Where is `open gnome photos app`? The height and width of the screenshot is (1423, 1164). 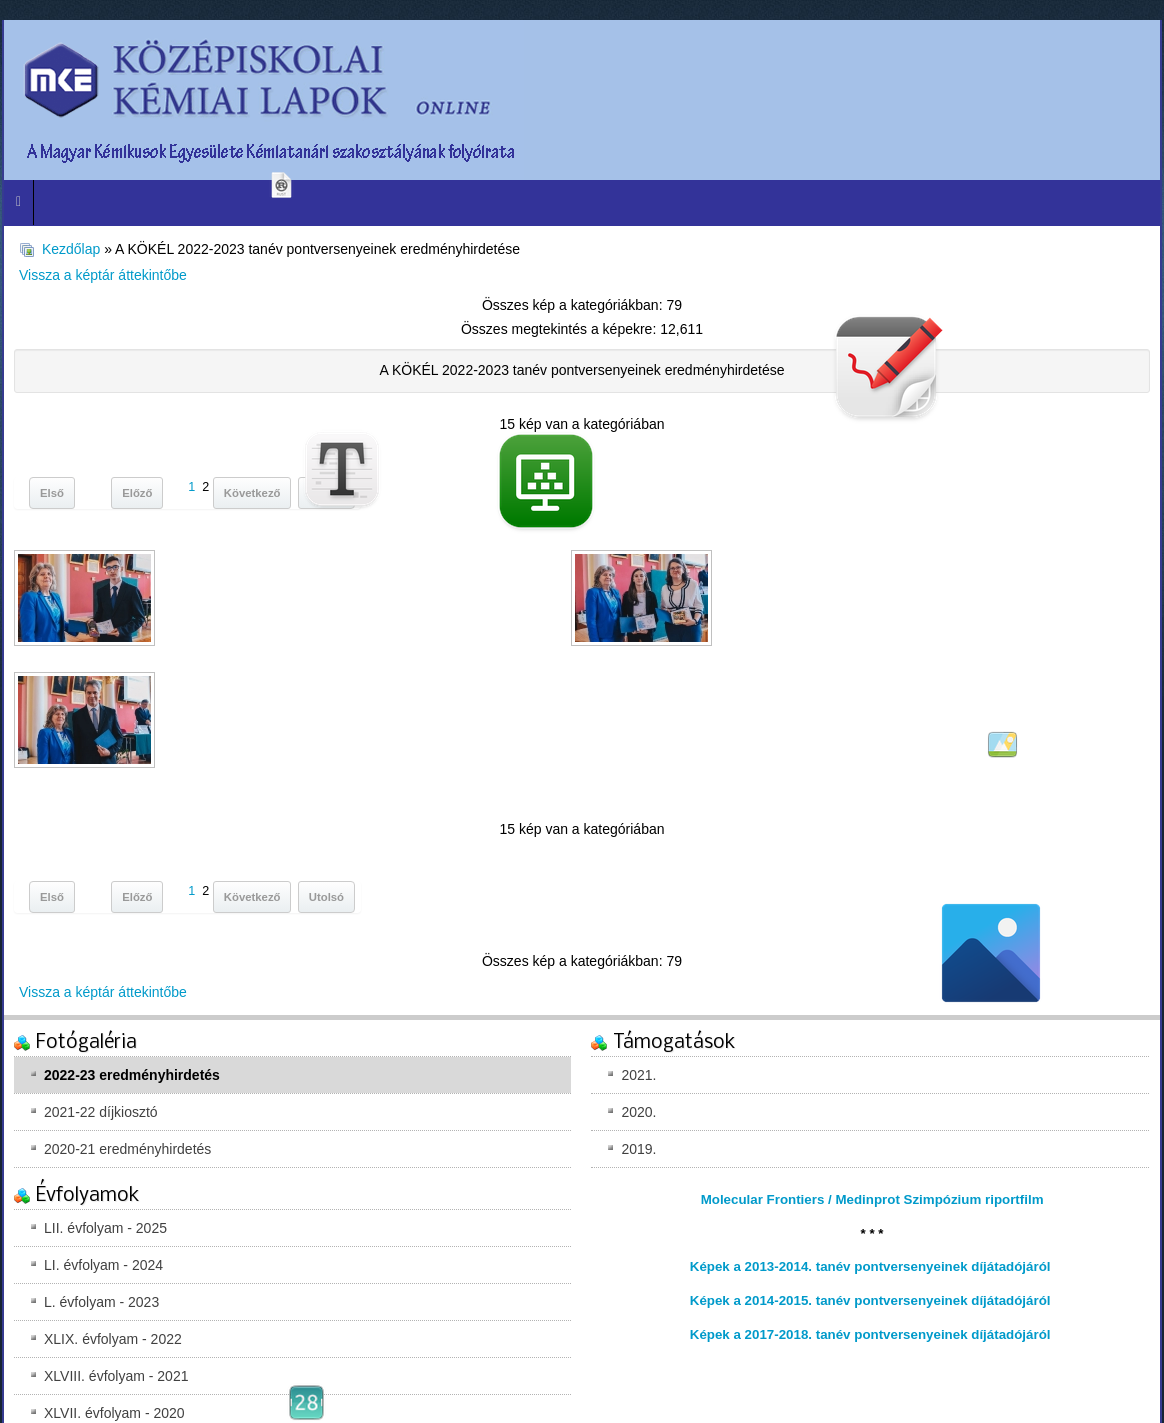
open gnome photos app is located at coordinates (1002, 744).